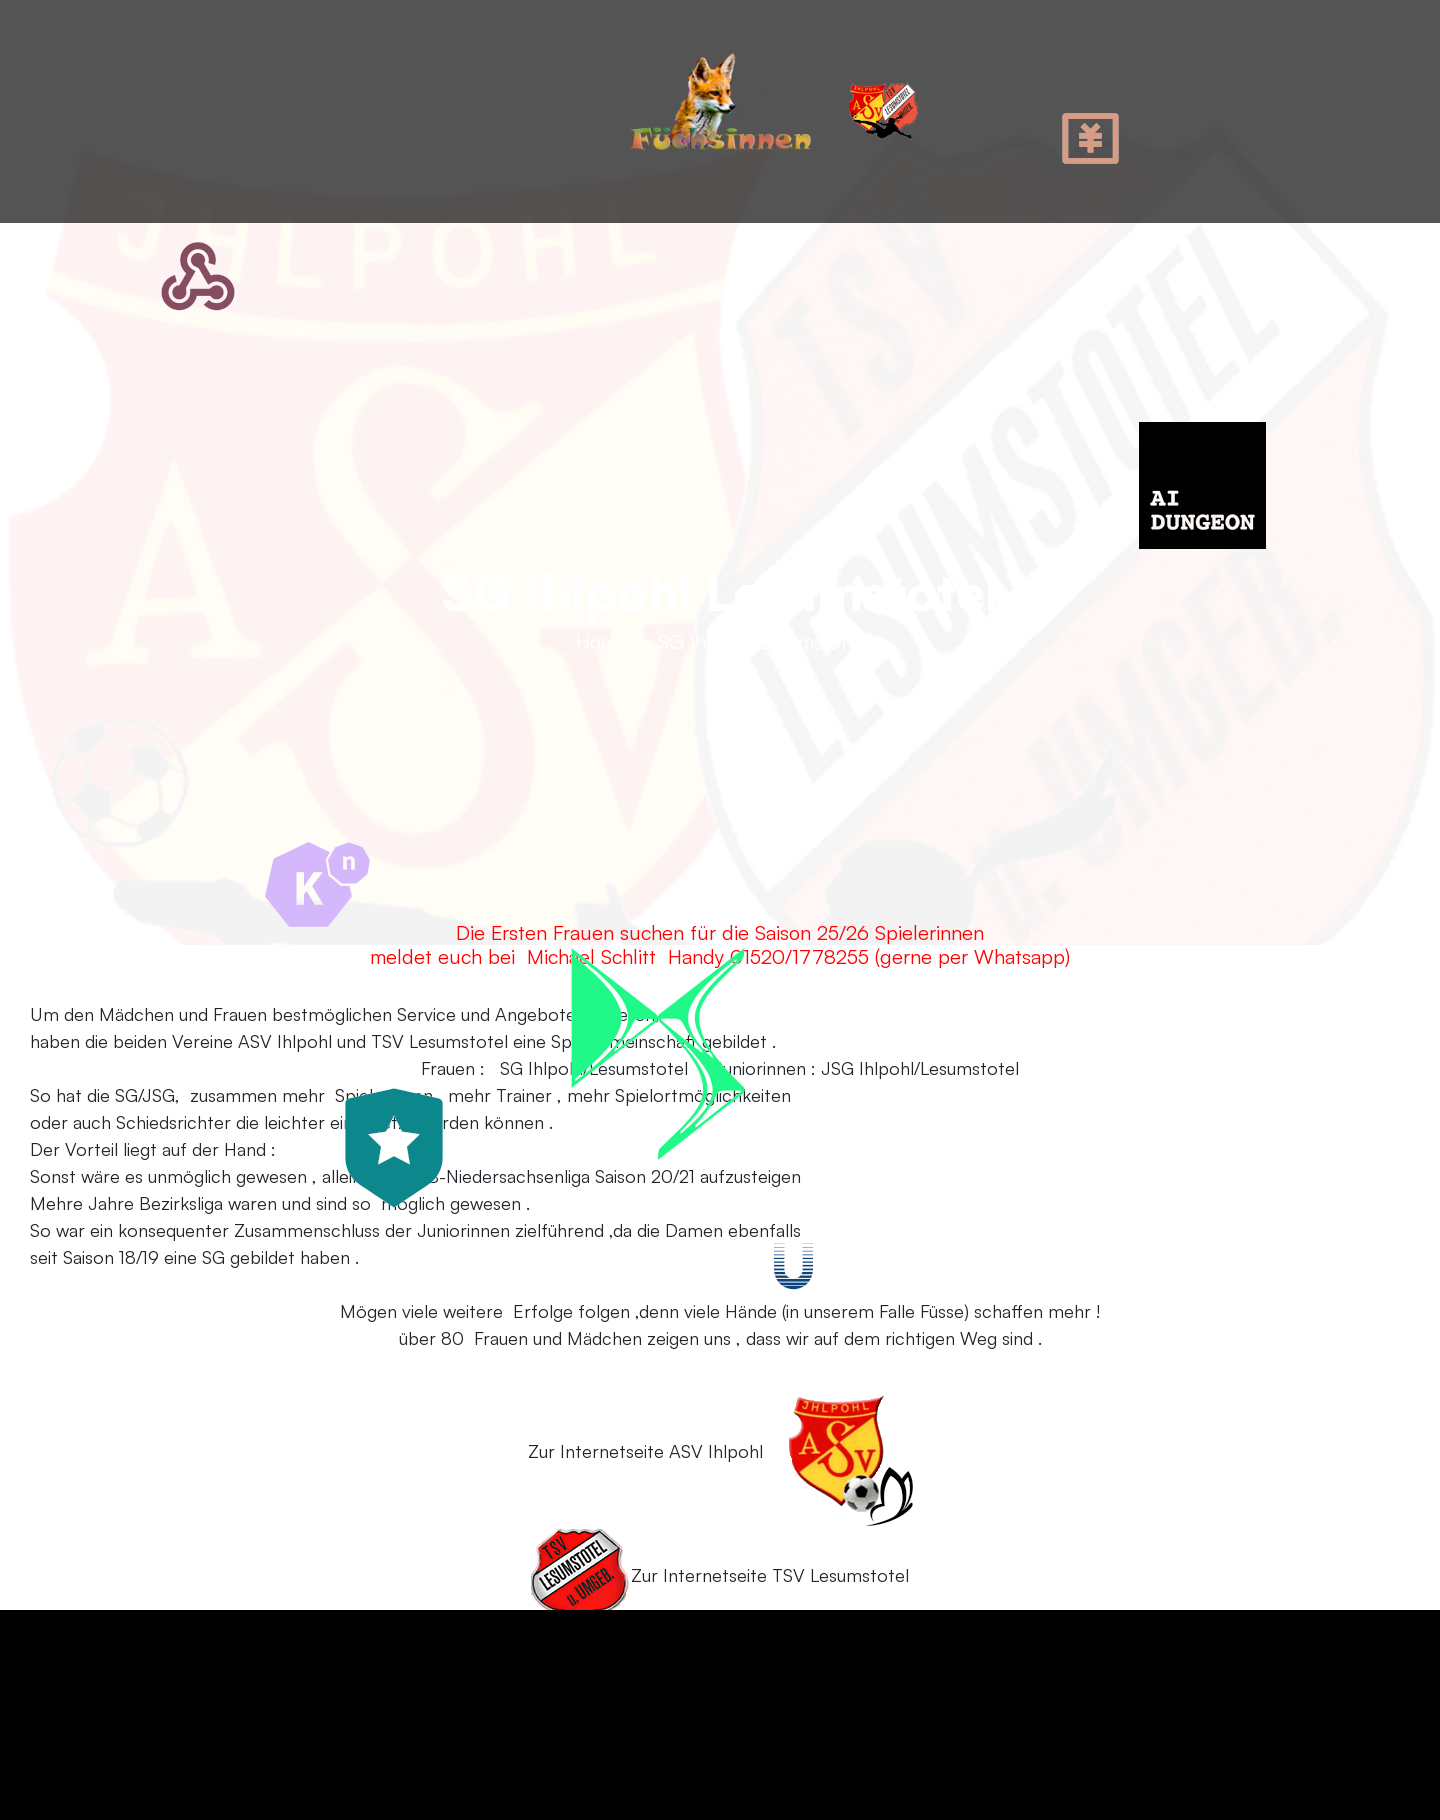 The image size is (1440, 1820). What do you see at coordinates (889, 1496) in the screenshot?
I see `open the Veepee app` at bounding box center [889, 1496].